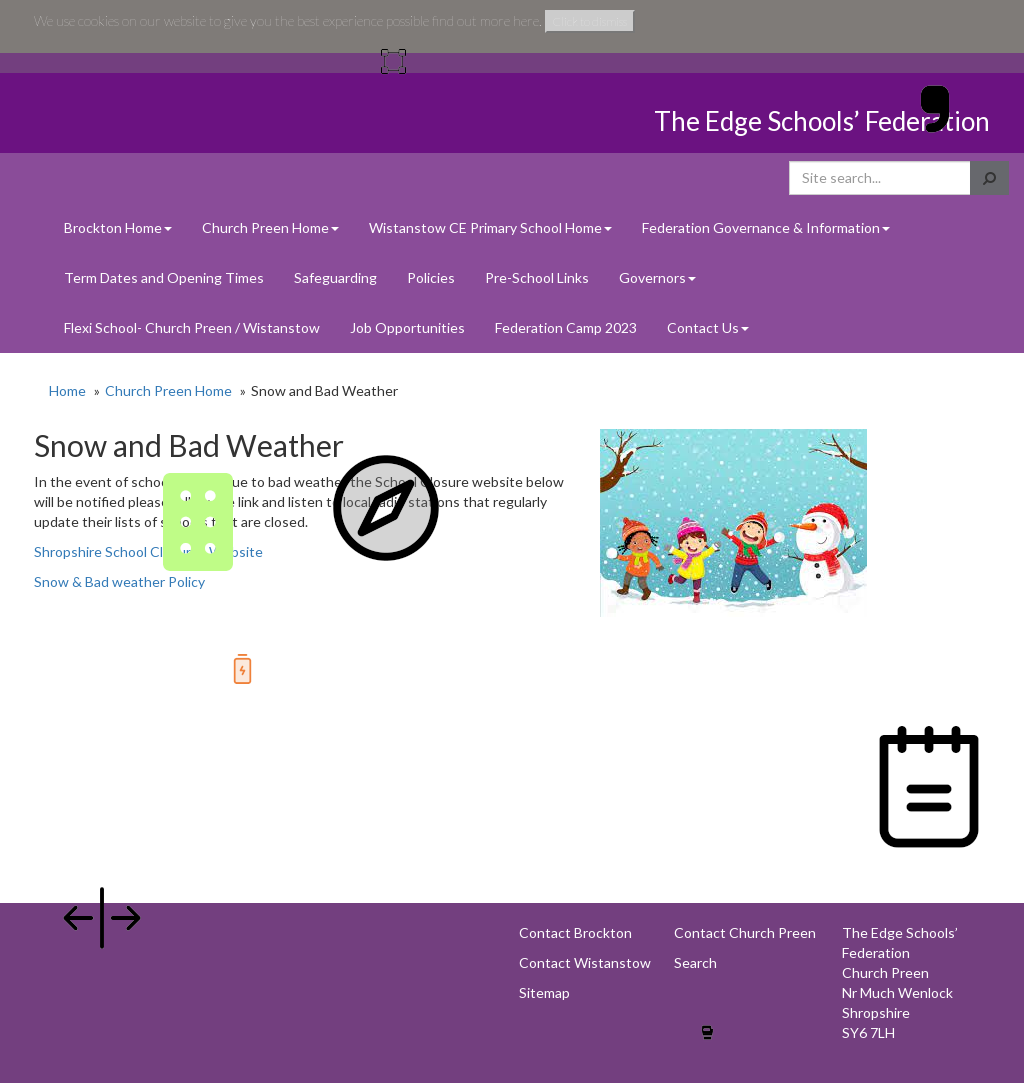  What do you see at coordinates (707, 1032) in the screenshot?
I see `access martial arts or combat sports content` at bounding box center [707, 1032].